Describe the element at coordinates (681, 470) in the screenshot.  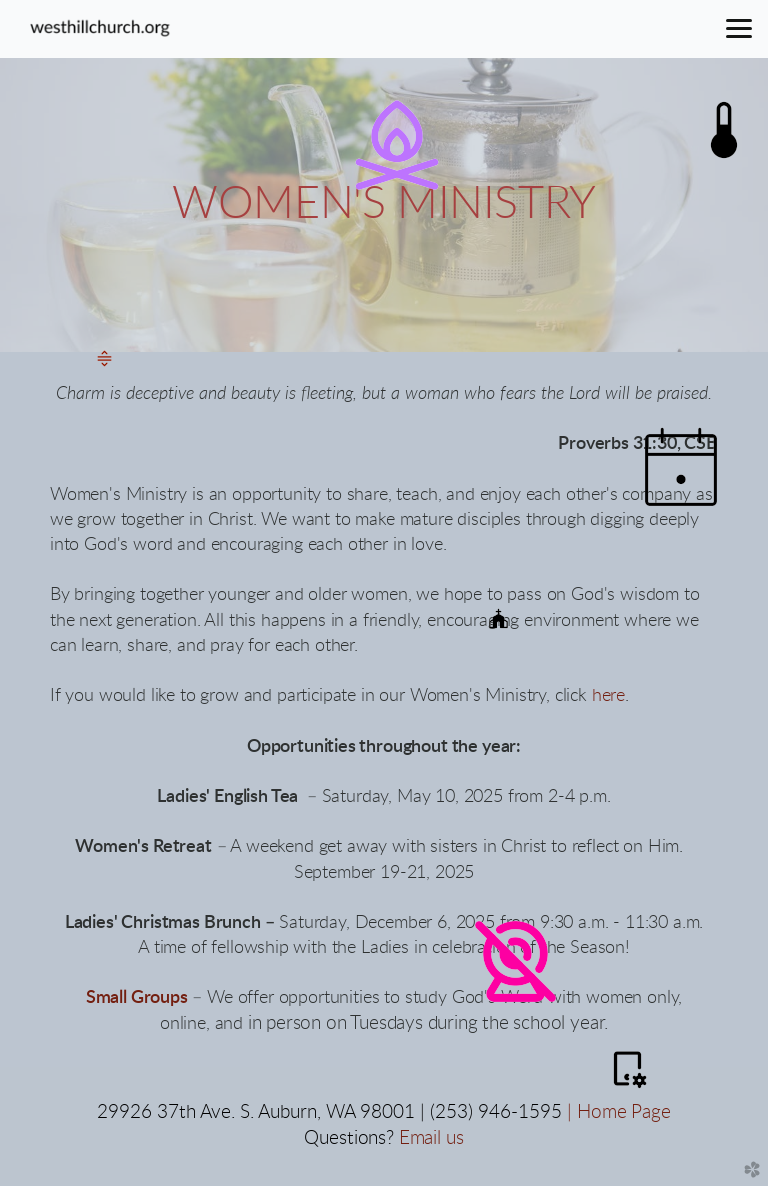
I see `indicates a calendar event or scheduled item` at that location.